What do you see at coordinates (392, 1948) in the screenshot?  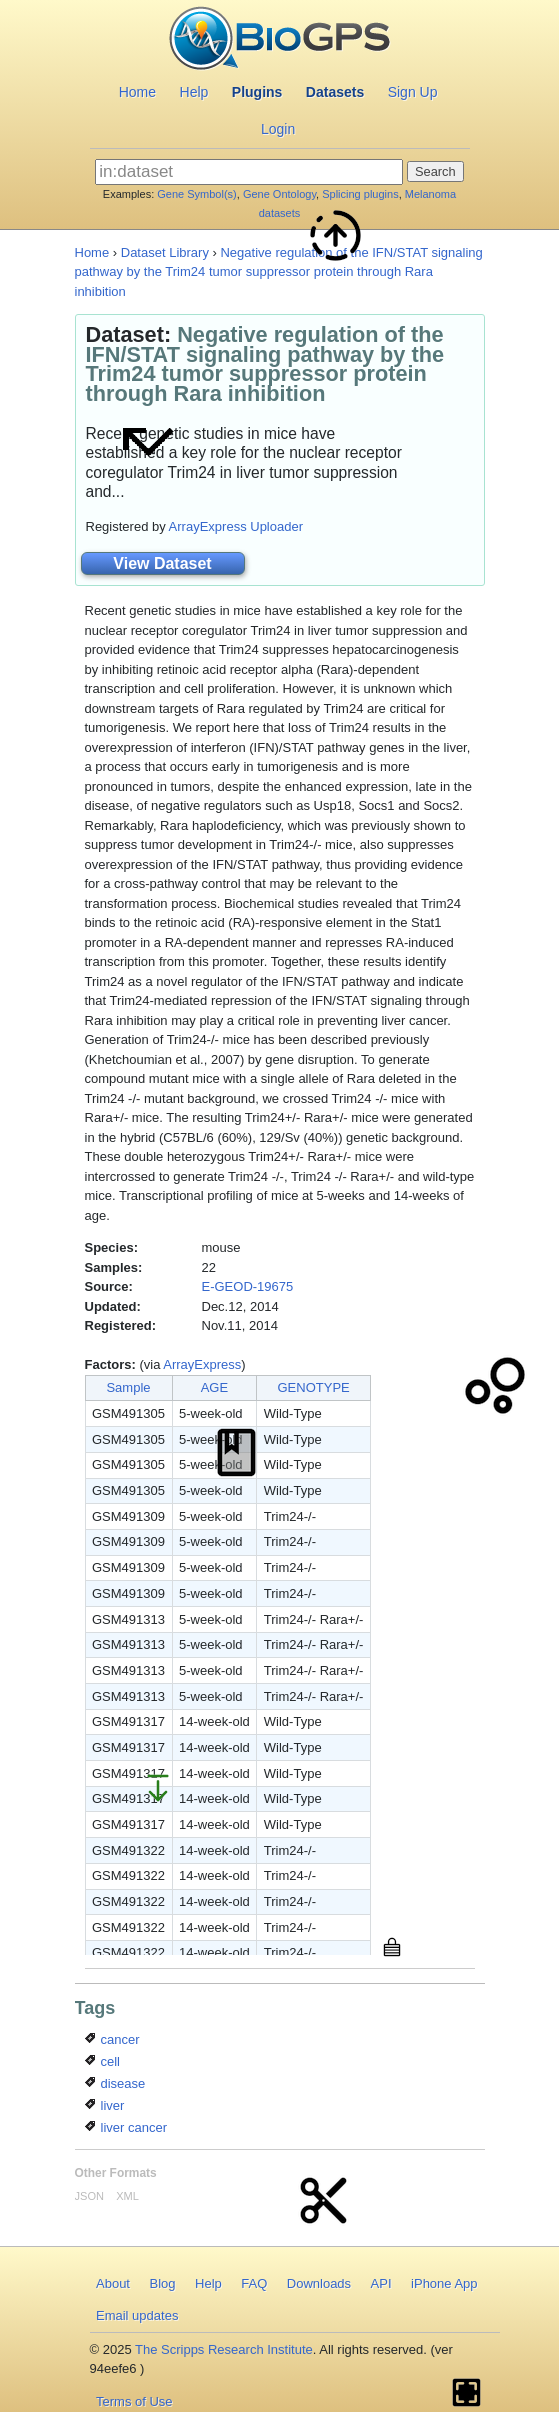 I see `indicates a secure or encrypted connection` at bounding box center [392, 1948].